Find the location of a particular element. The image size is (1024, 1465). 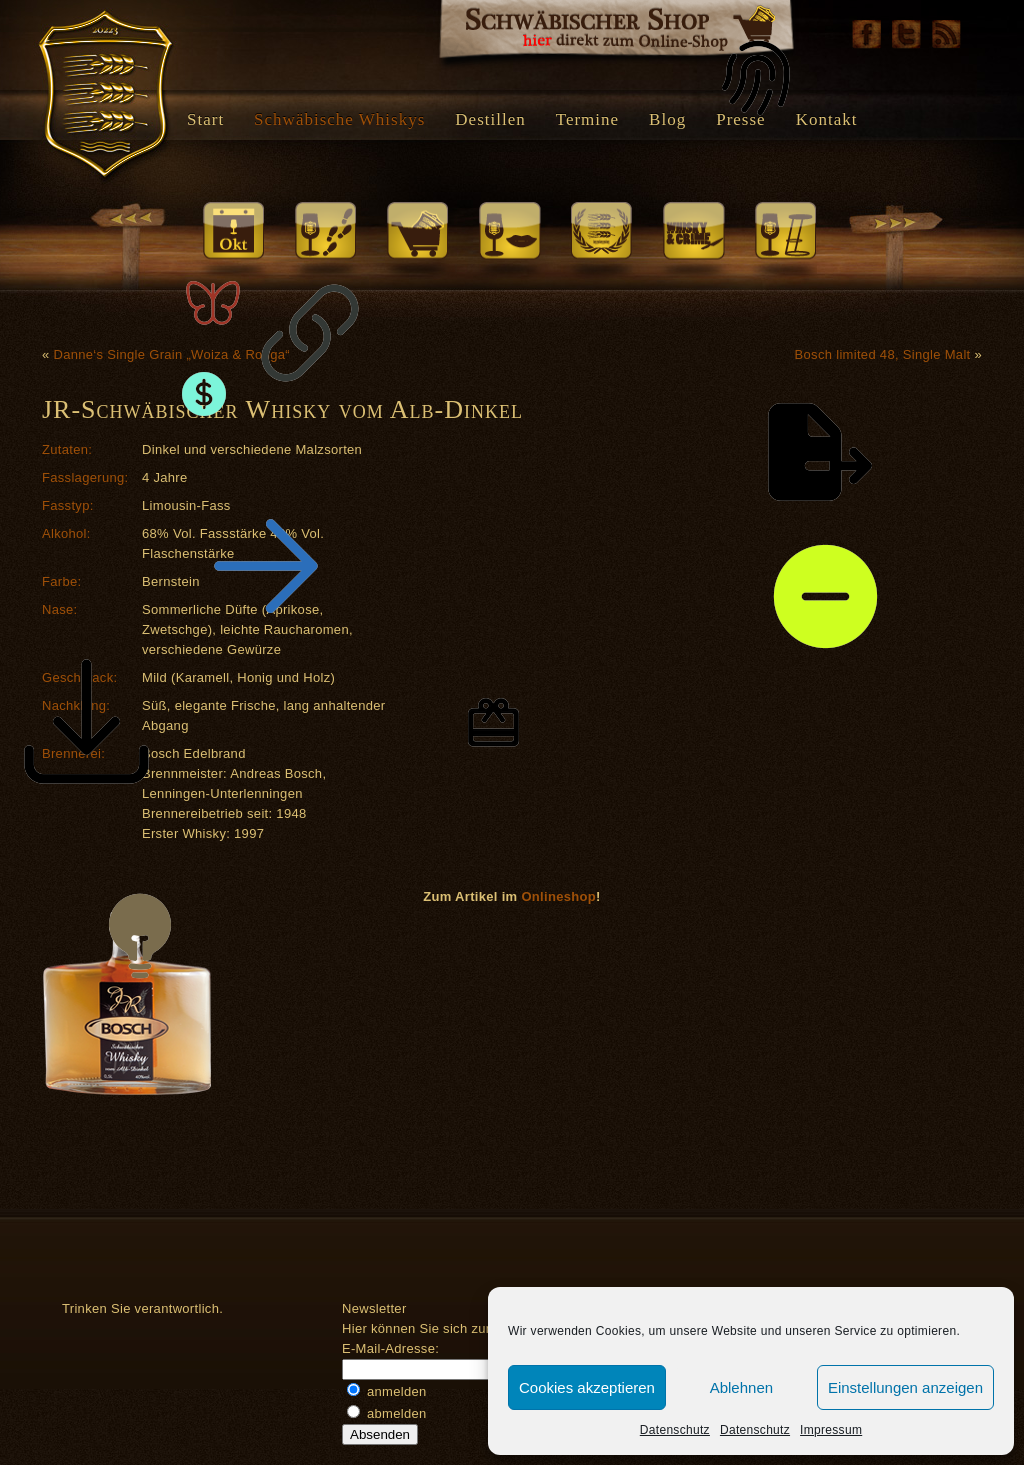

copy or share a link is located at coordinates (310, 333).